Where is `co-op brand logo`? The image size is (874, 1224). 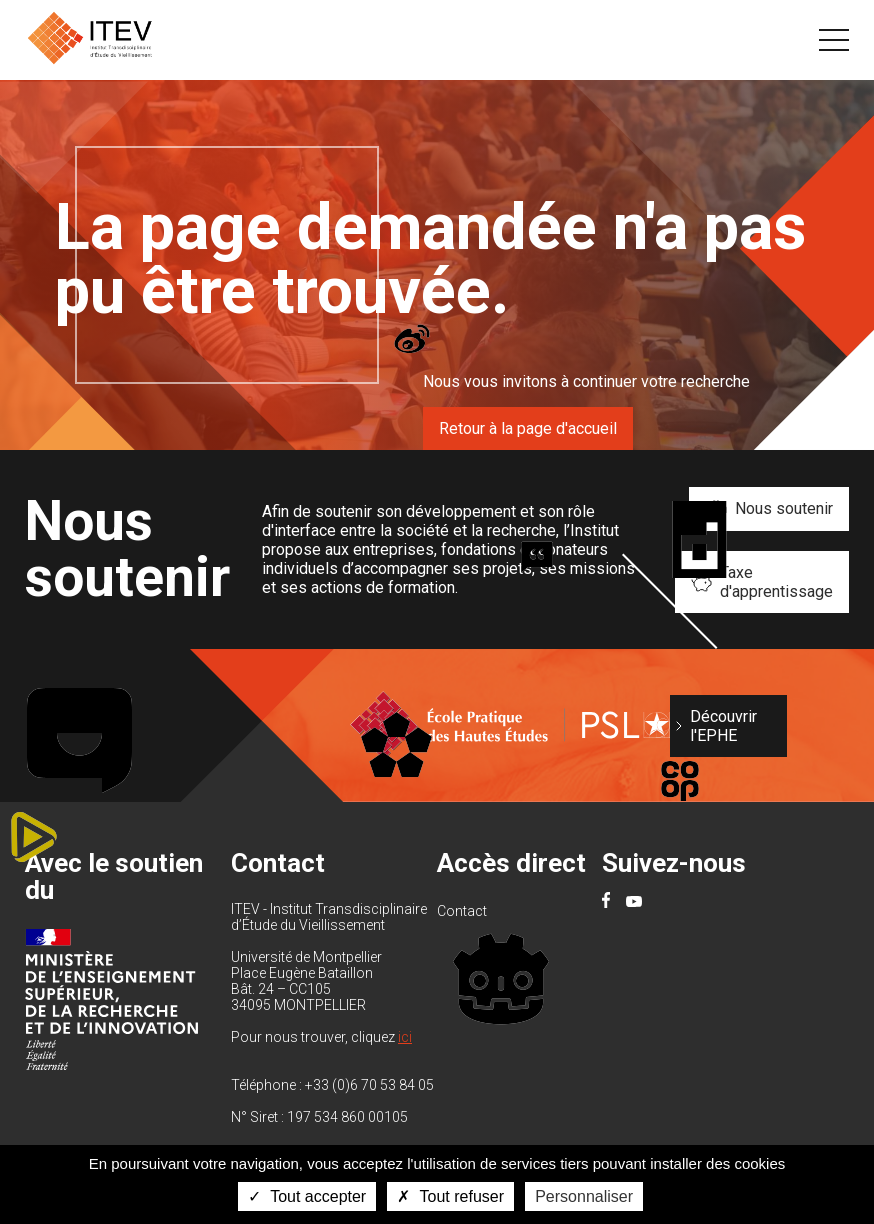 co-op brand logo is located at coordinates (680, 781).